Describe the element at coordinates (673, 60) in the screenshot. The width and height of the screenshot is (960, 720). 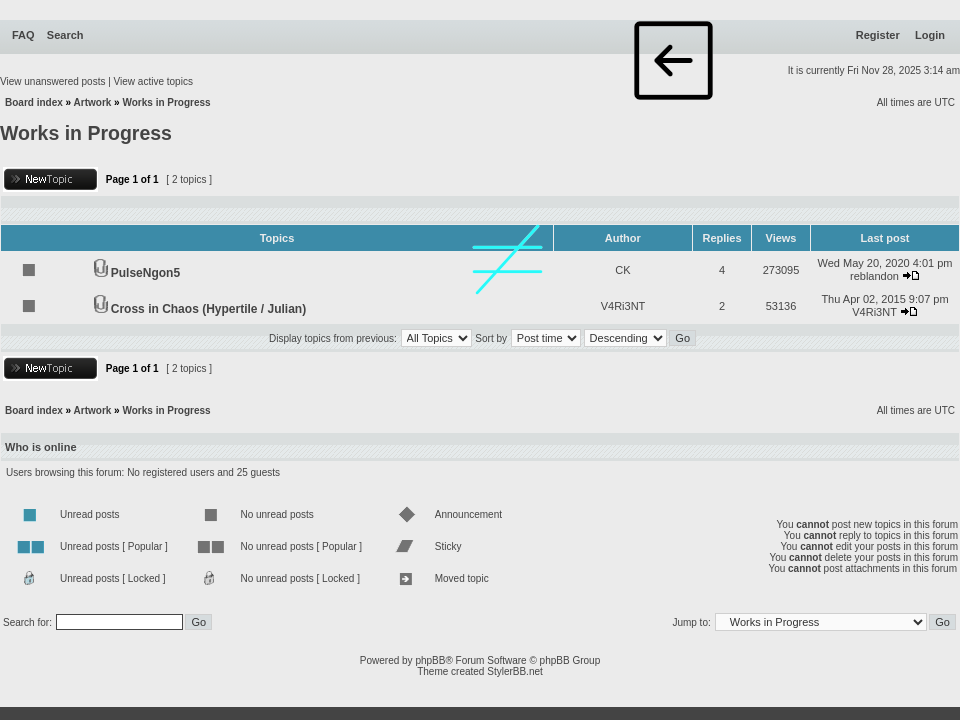
I see `go back to the previous screen` at that location.